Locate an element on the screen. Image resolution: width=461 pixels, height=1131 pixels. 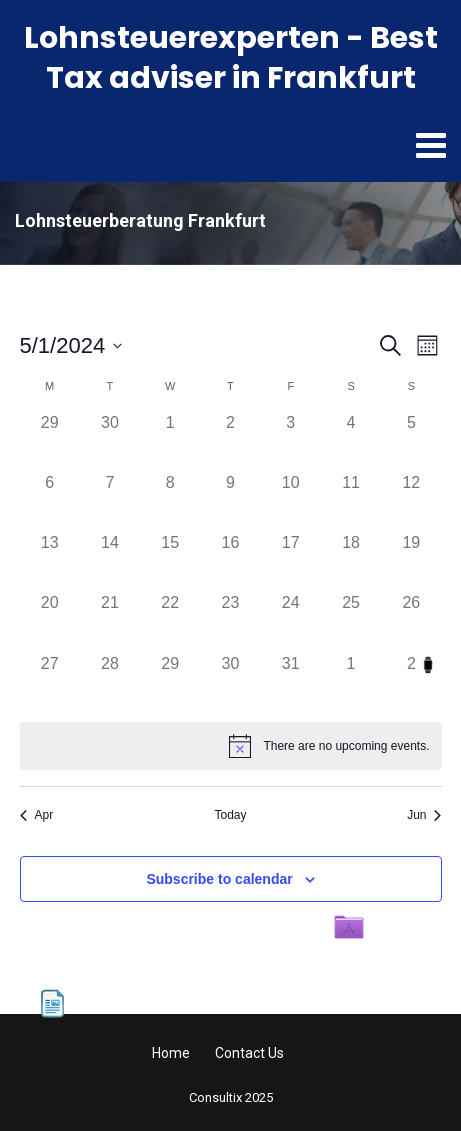
open templates folder is located at coordinates (349, 927).